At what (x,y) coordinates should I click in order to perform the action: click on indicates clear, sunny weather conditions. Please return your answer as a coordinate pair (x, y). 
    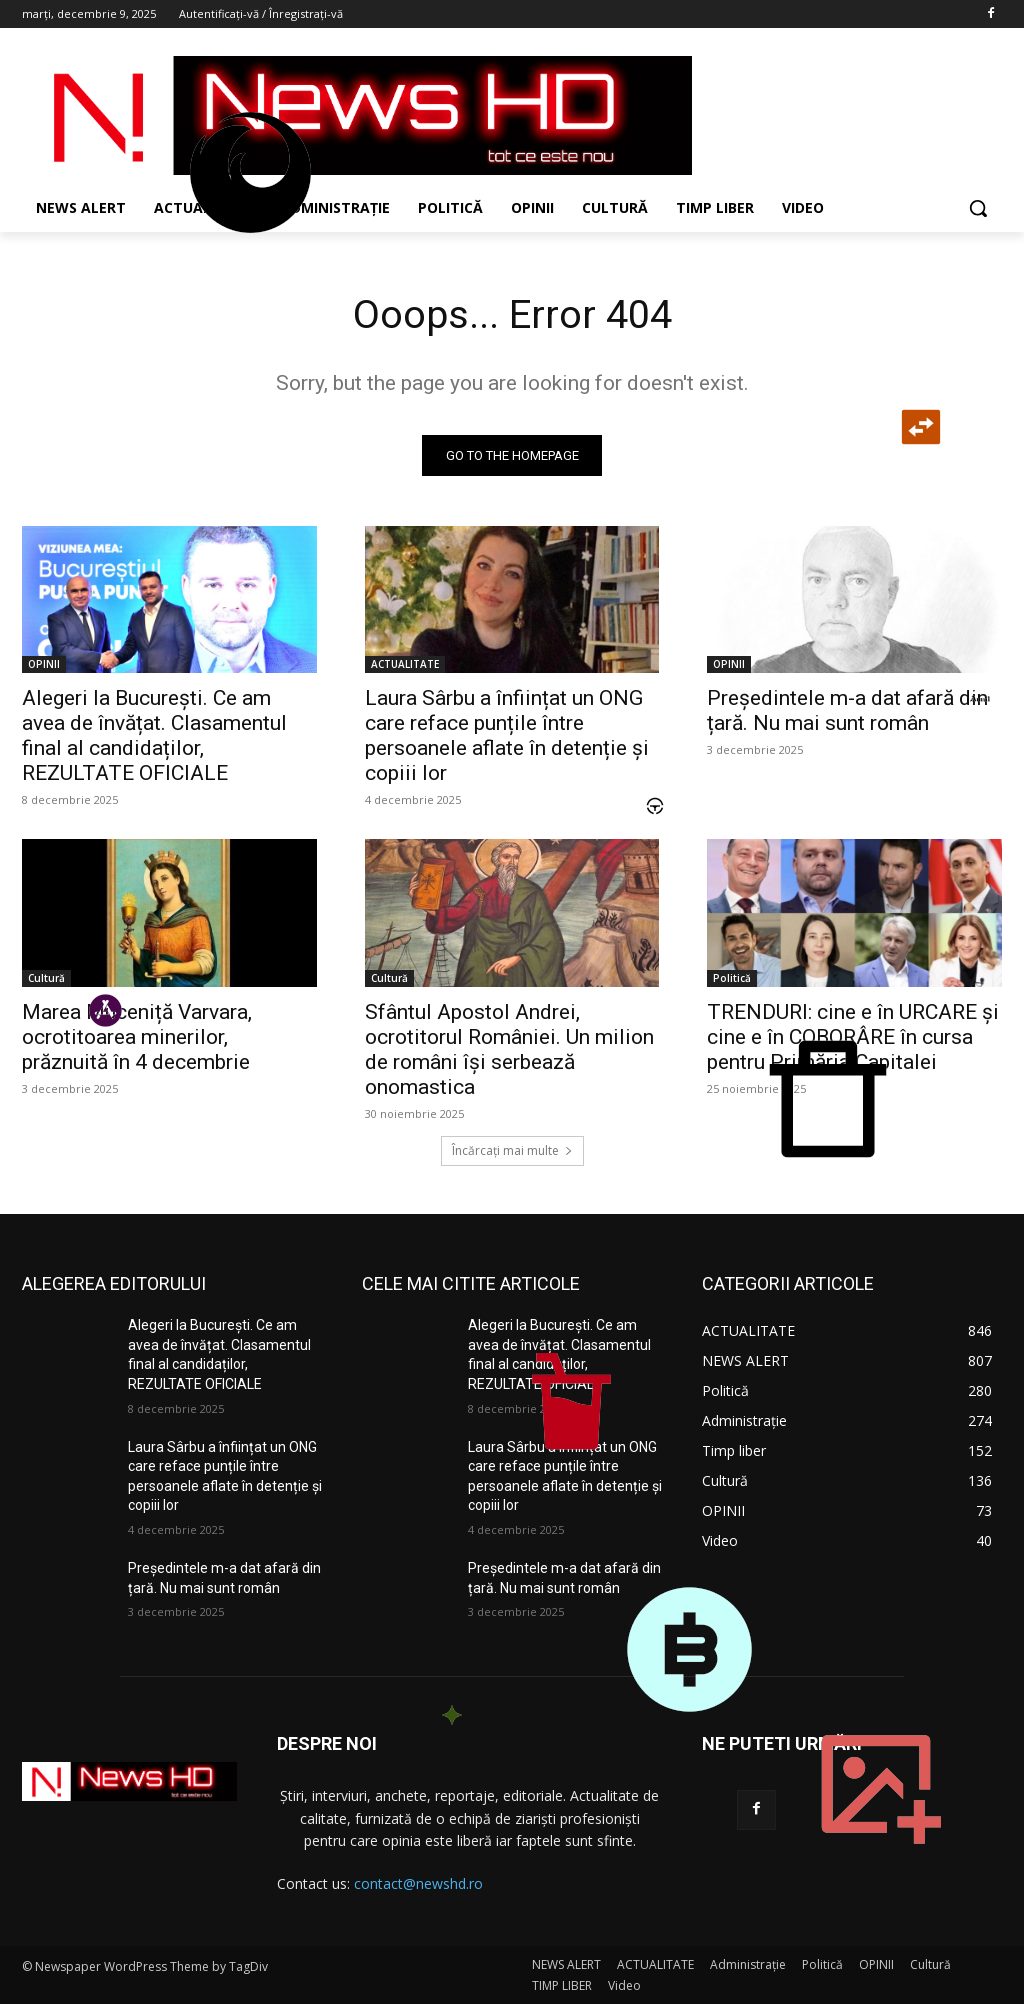
    Looking at the image, I should click on (452, 1715).